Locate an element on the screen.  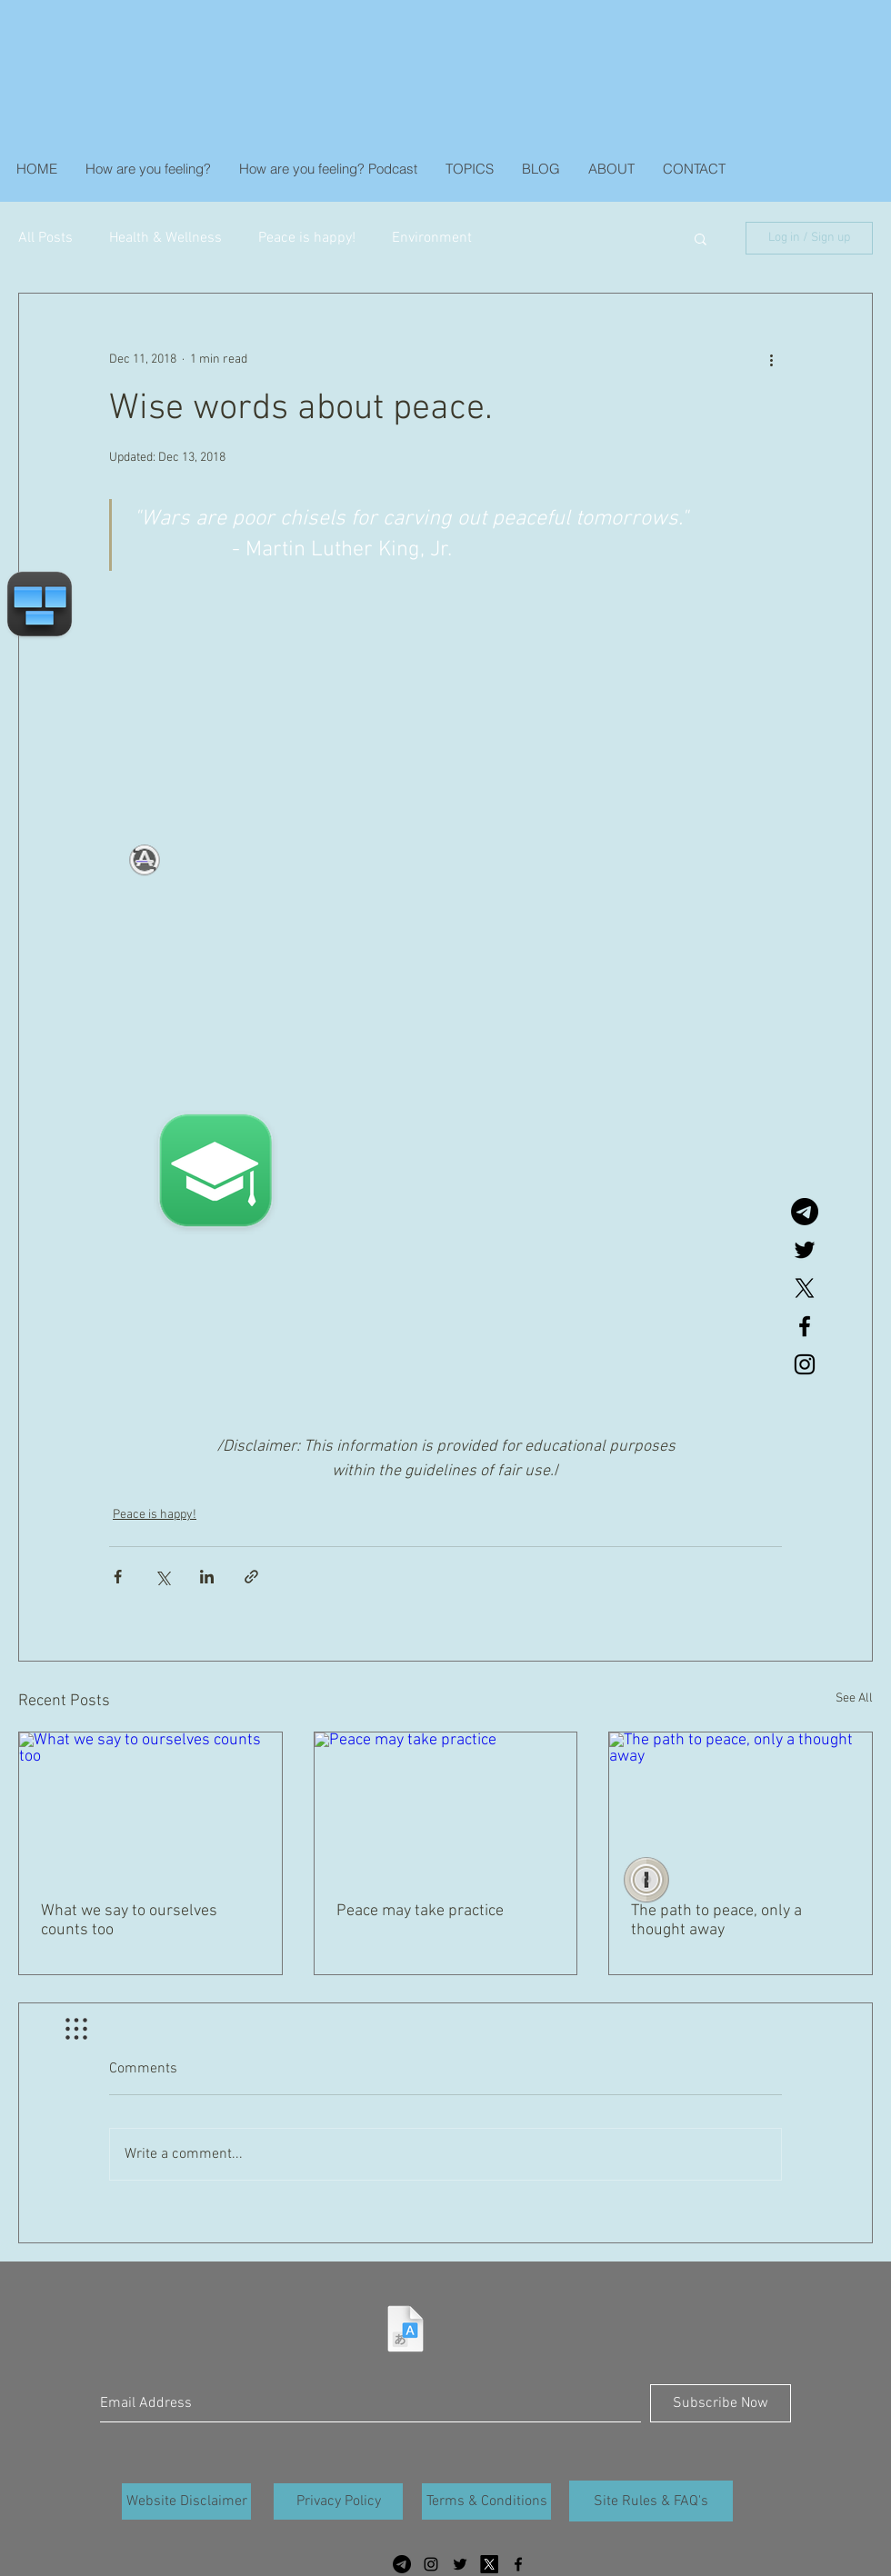
open multitasking view is located at coordinates (39, 604).